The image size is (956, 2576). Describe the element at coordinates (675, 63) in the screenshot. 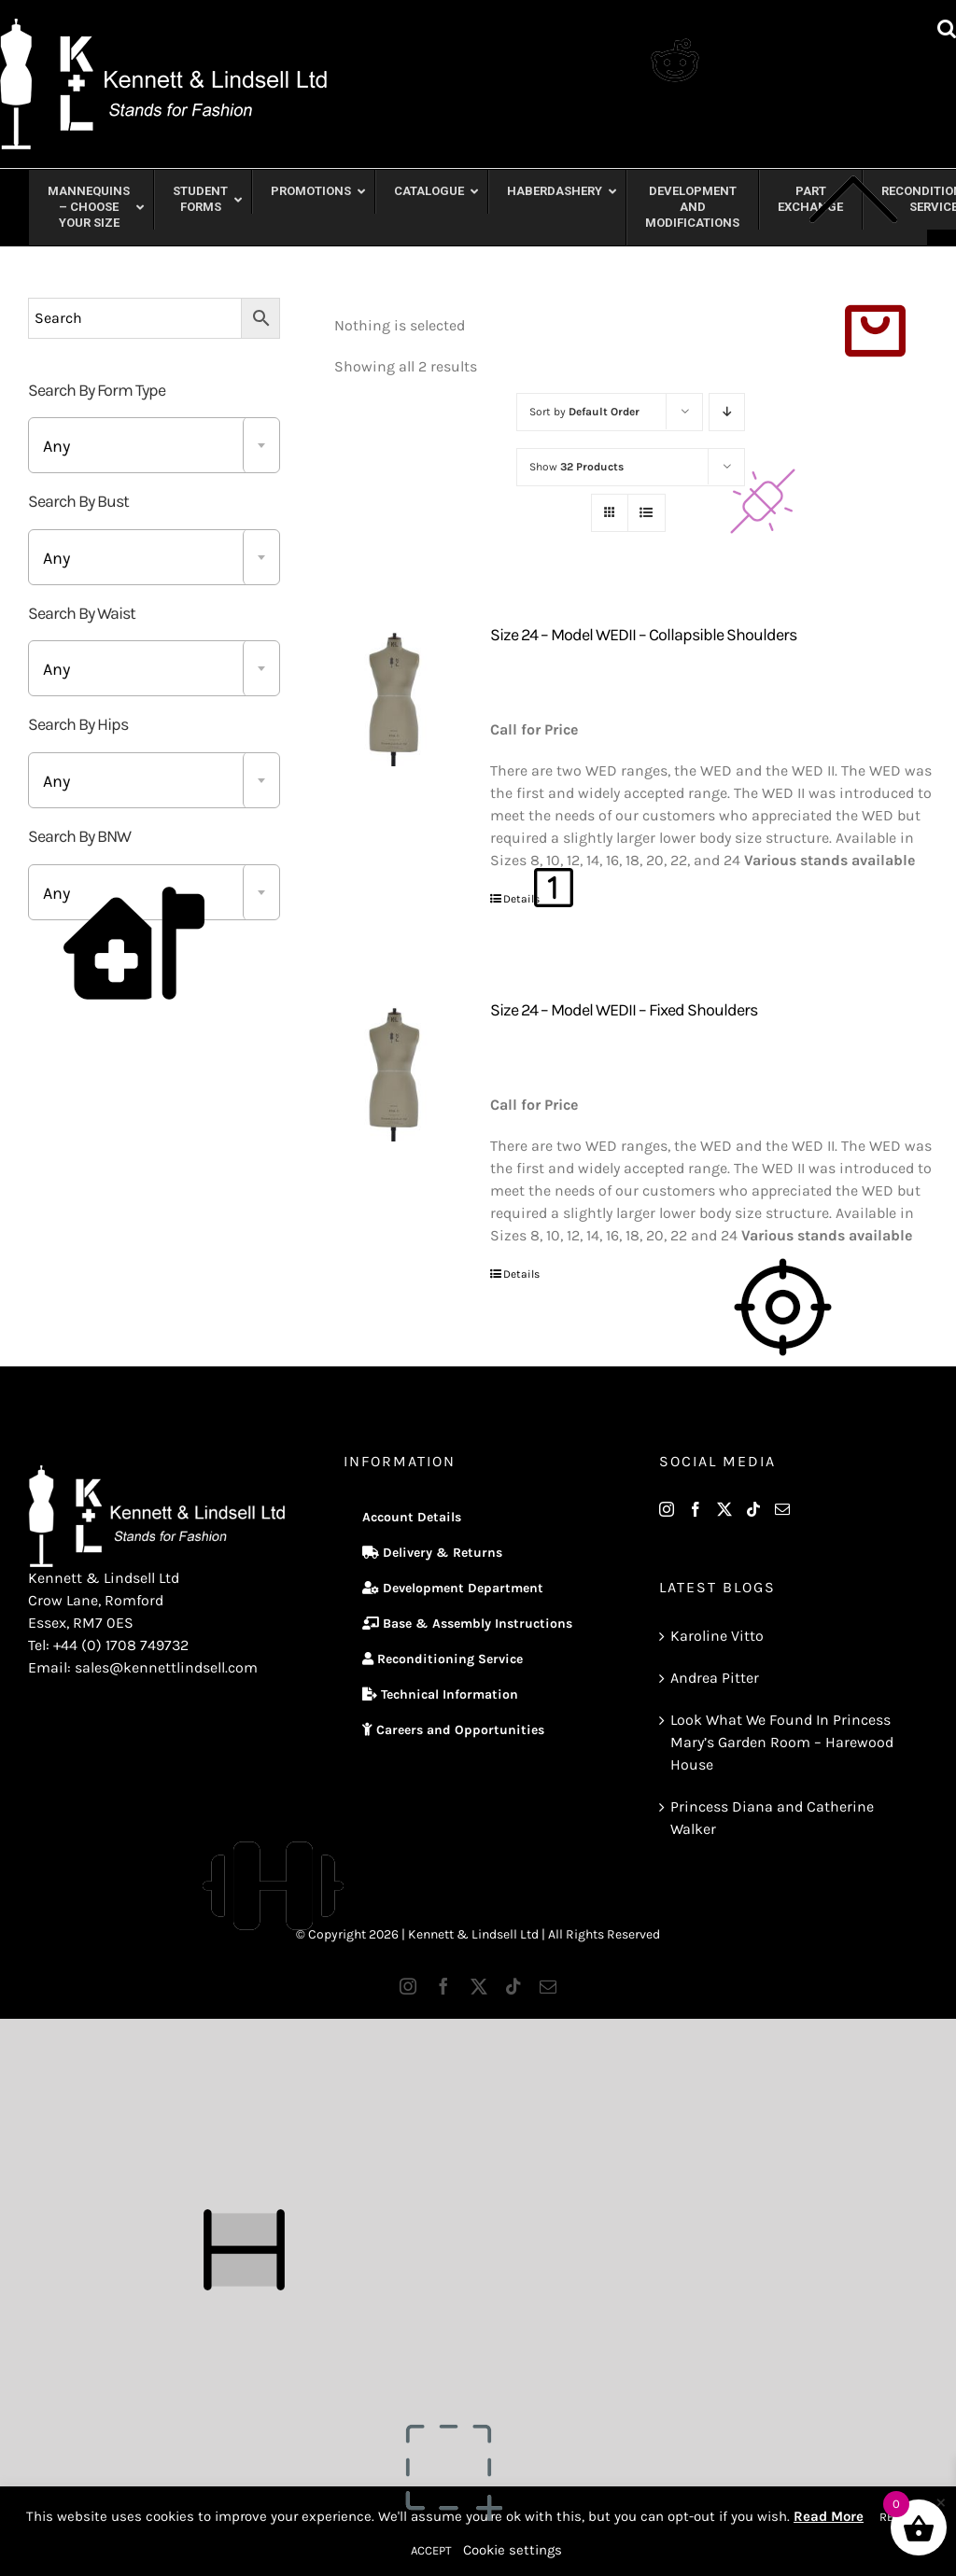

I see `open the Reddit app` at that location.